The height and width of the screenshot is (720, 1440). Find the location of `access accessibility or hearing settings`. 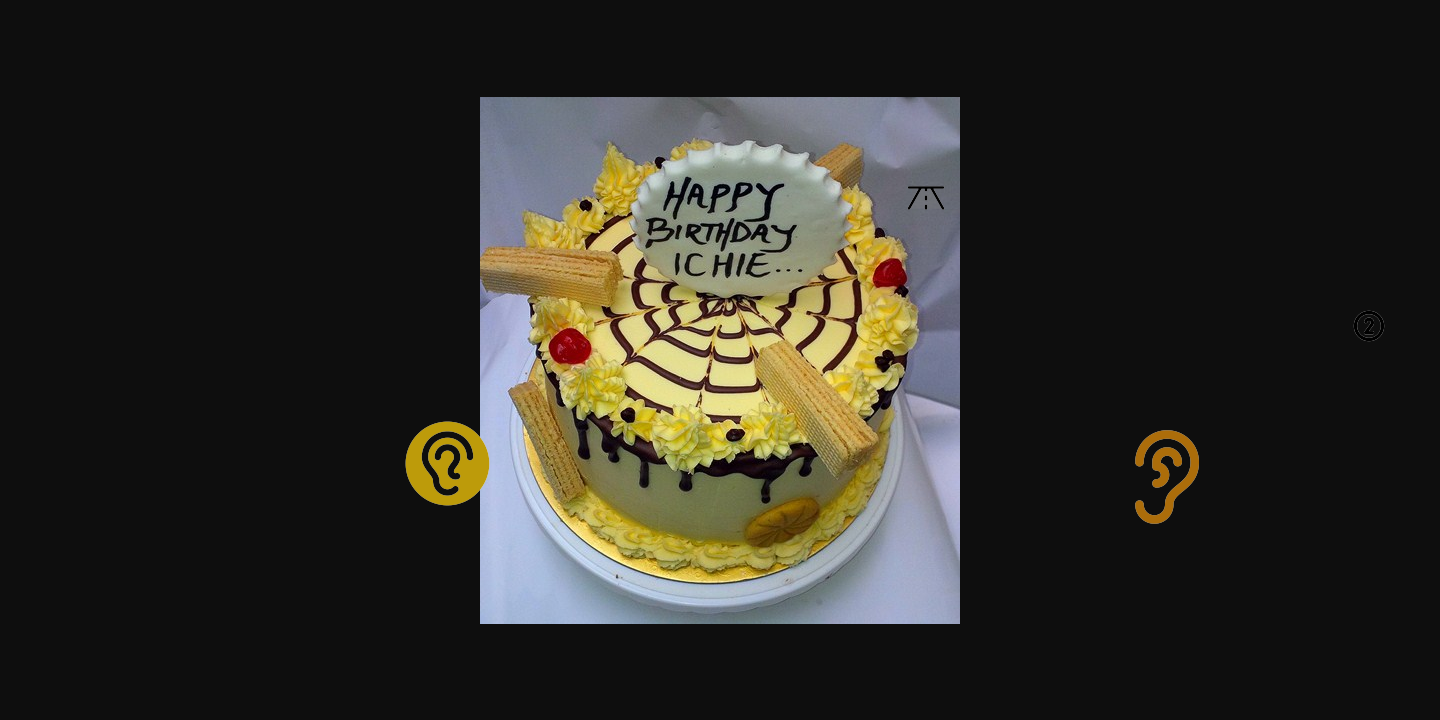

access accessibility or hearing settings is located at coordinates (447, 463).